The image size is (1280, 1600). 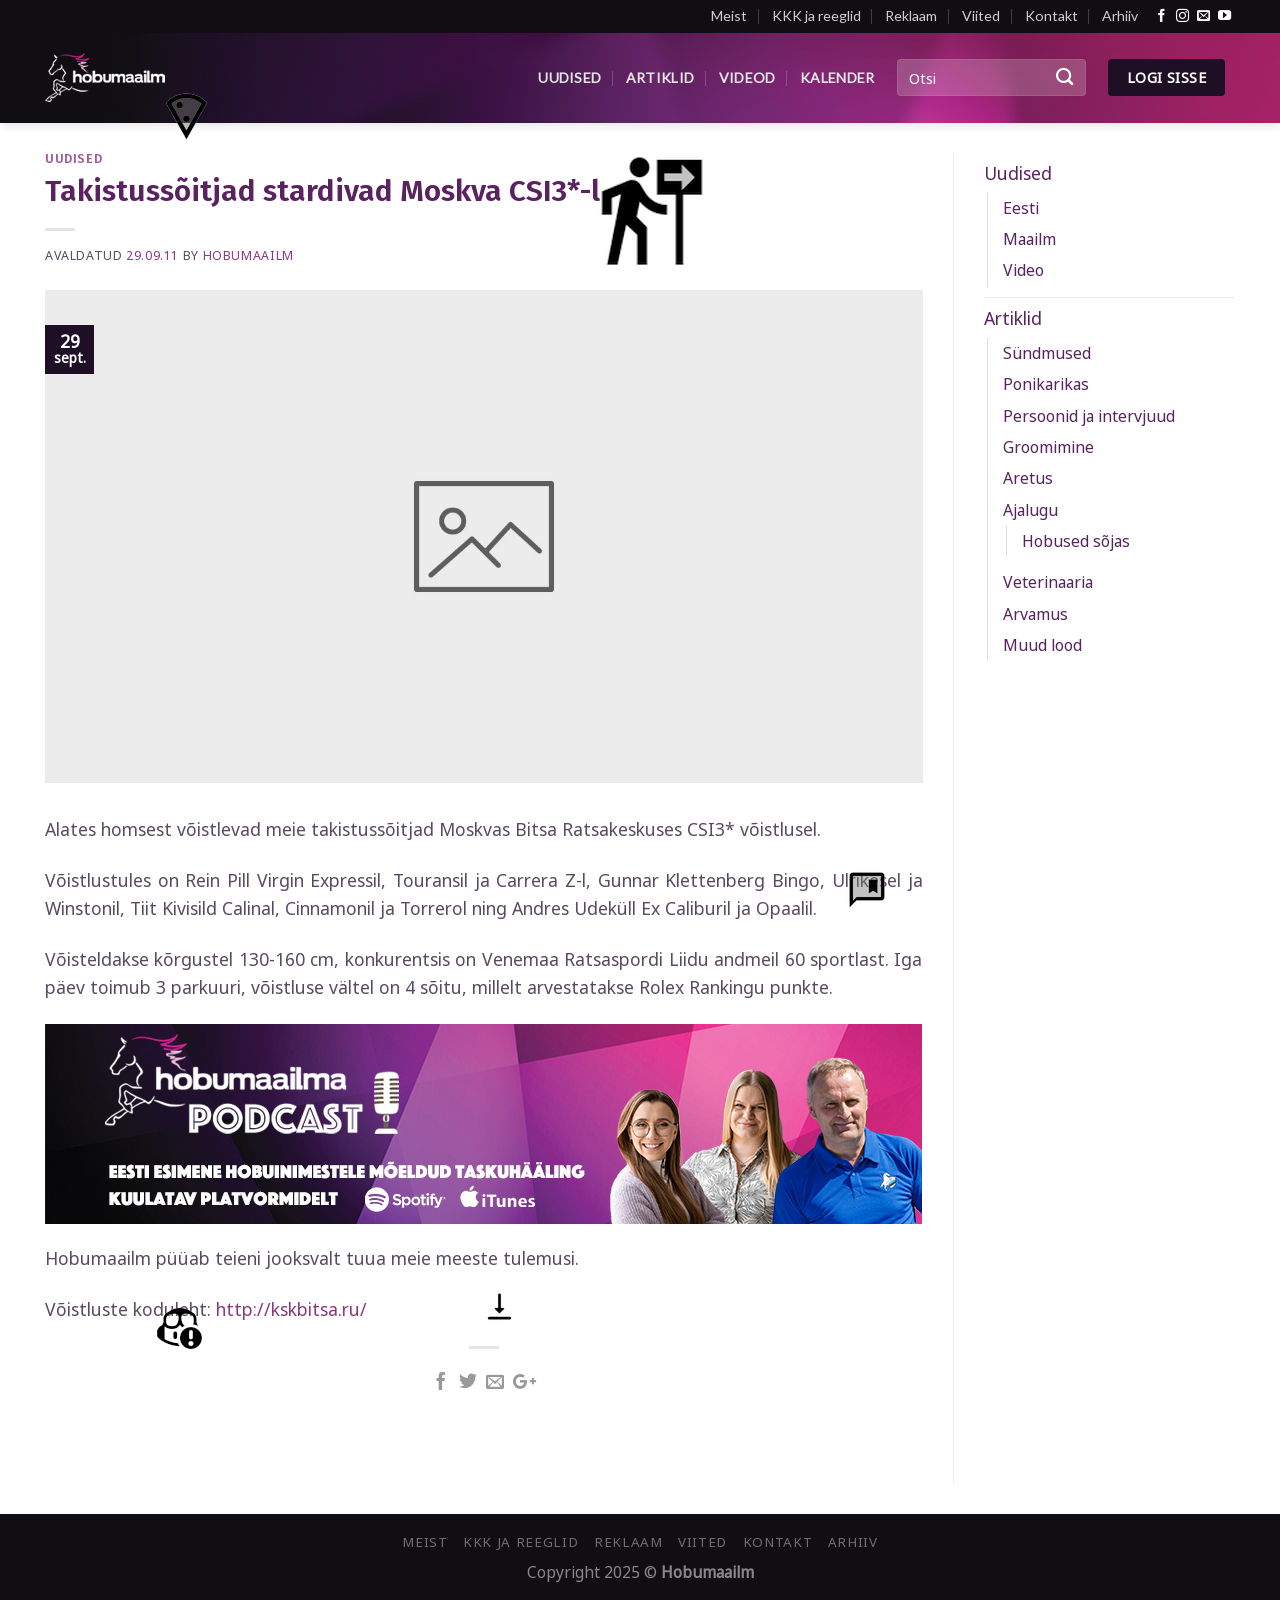 What do you see at coordinates (867, 890) in the screenshot?
I see `access your saved messages` at bounding box center [867, 890].